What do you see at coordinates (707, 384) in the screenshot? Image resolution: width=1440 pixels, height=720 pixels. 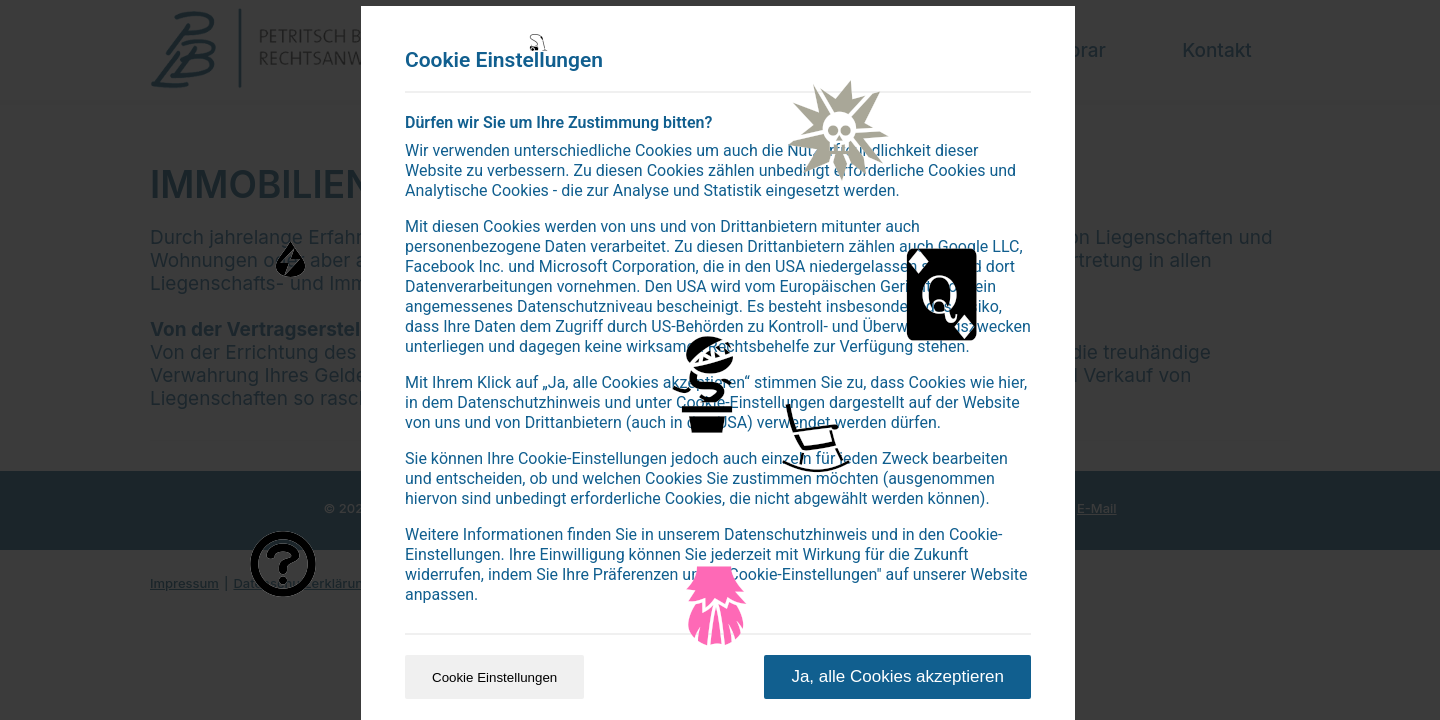 I see `represents a carnivorous plant item or creature in a game` at bounding box center [707, 384].